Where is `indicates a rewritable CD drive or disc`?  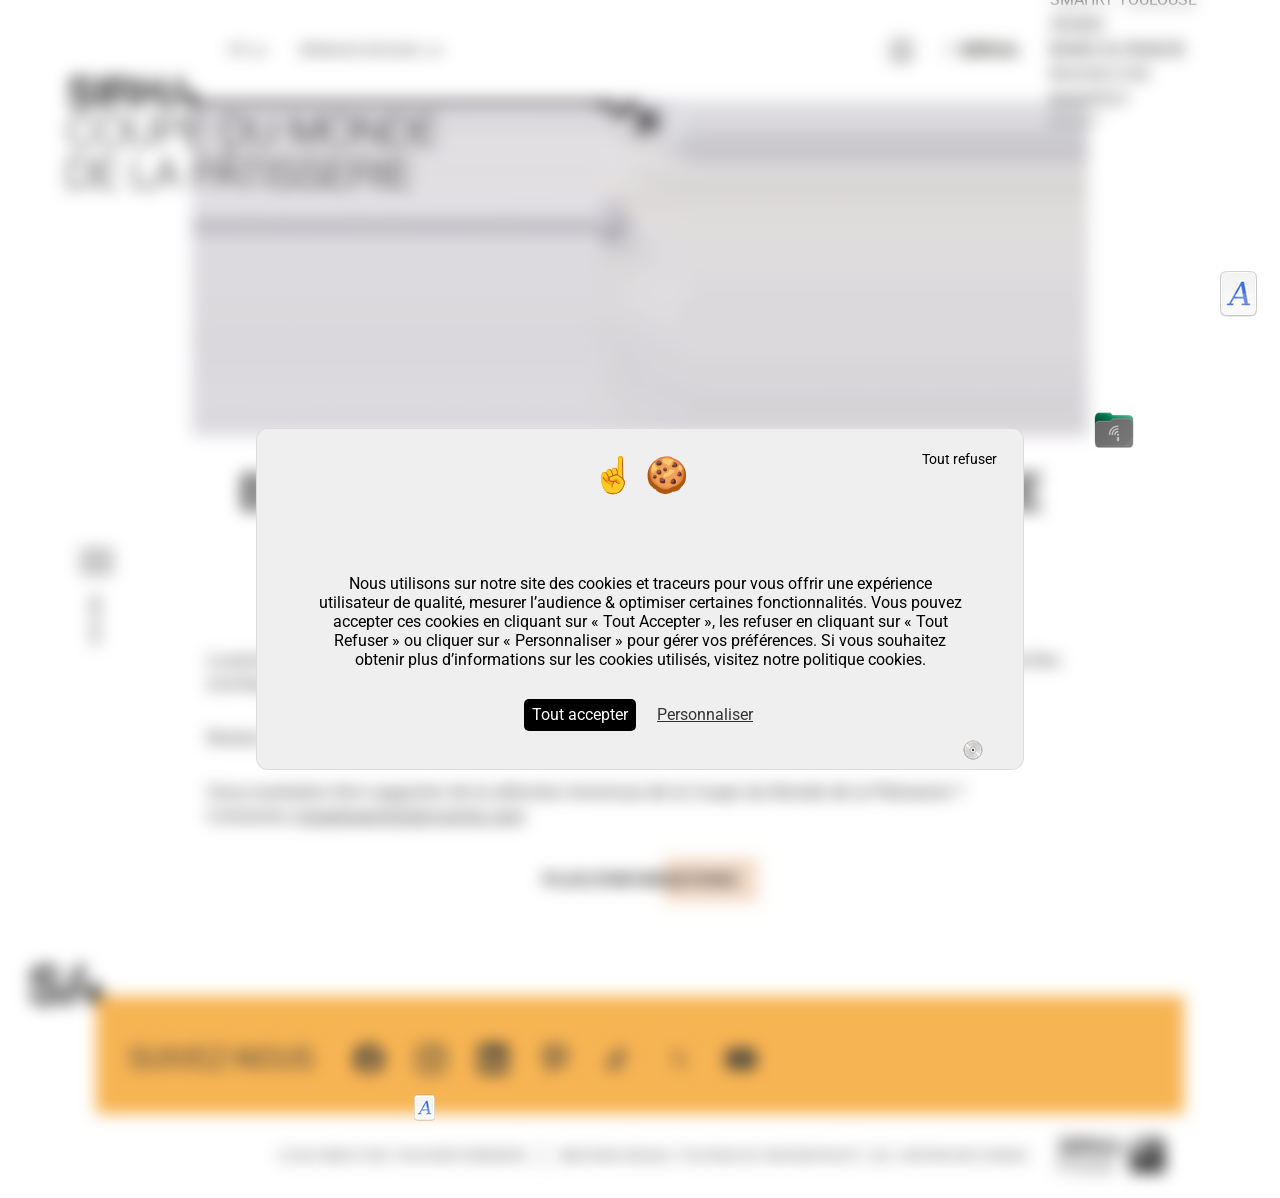 indicates a rewritable CD drive or disc is located at coordinates (973, 750).